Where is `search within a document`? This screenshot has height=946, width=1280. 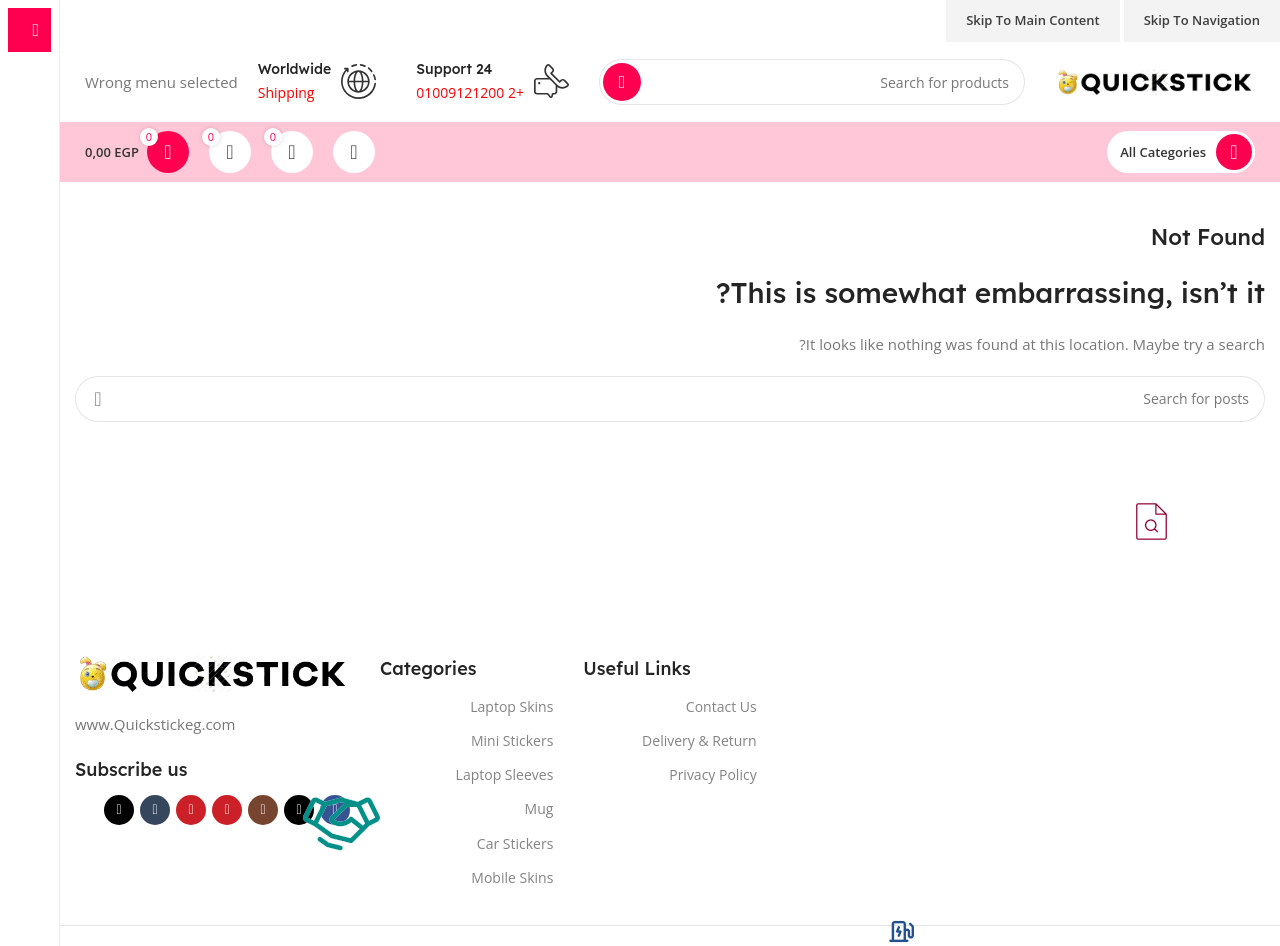
search within a document is located at coordinates (1151, 521).